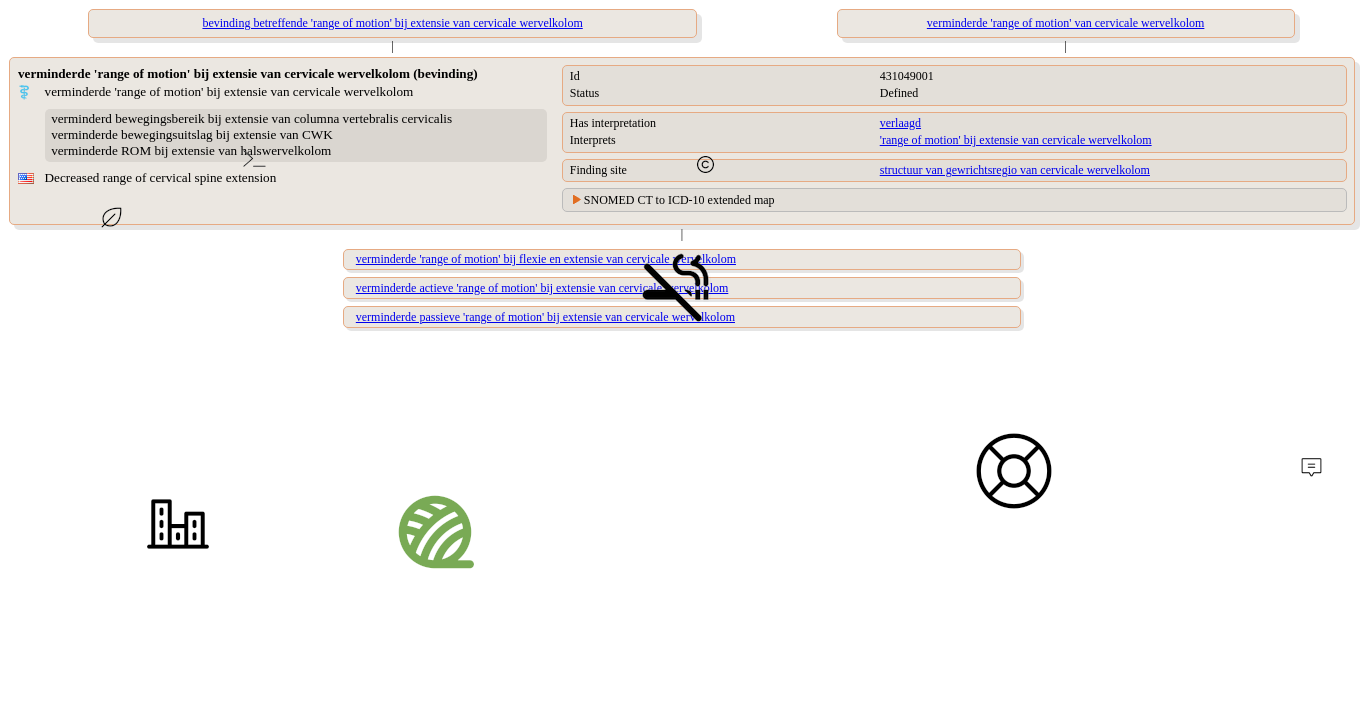 The height and width of the screenshot is (720, 1364). I want to click on indicates a smoke-free or no smoking area, so click(675, 286).